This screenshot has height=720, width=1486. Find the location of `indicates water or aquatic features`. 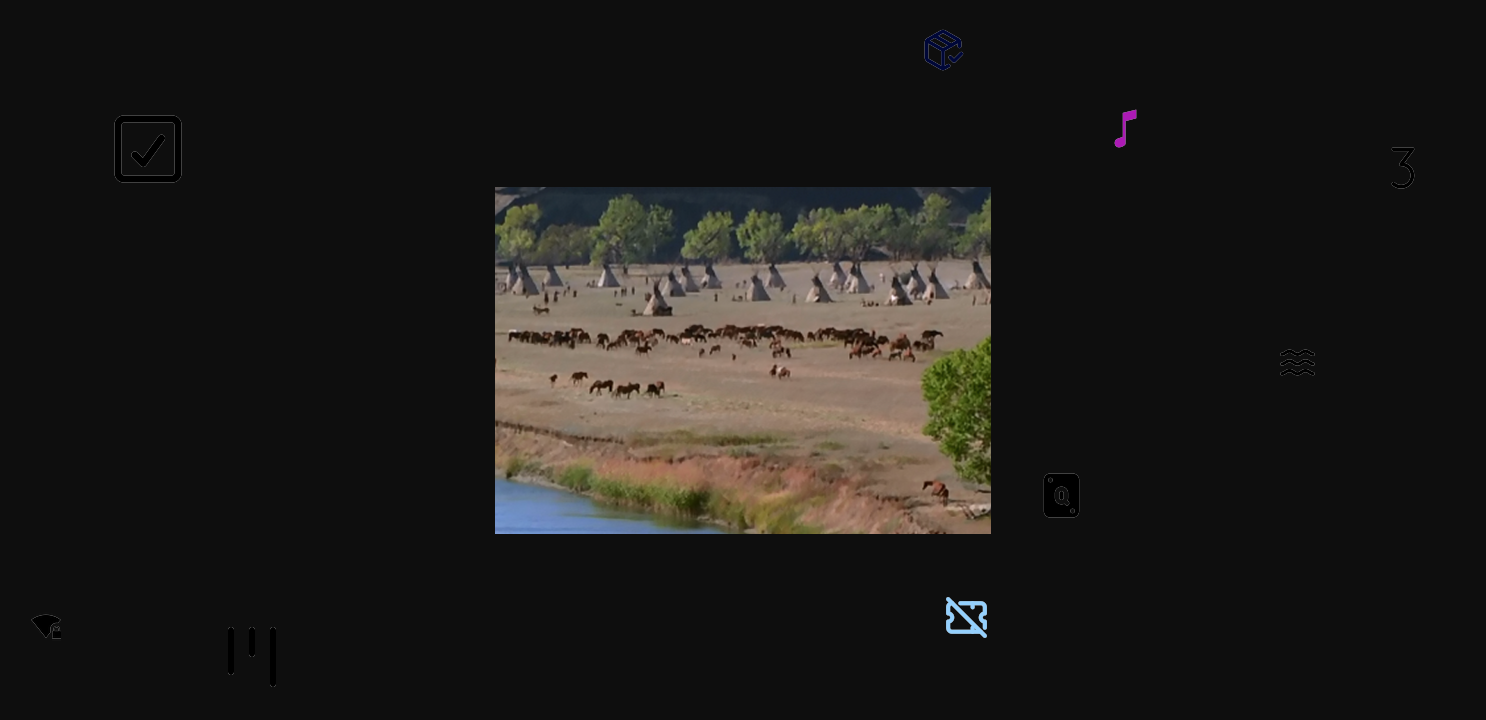

indicates water or aquatic features is located at coordinates (1297, 362).